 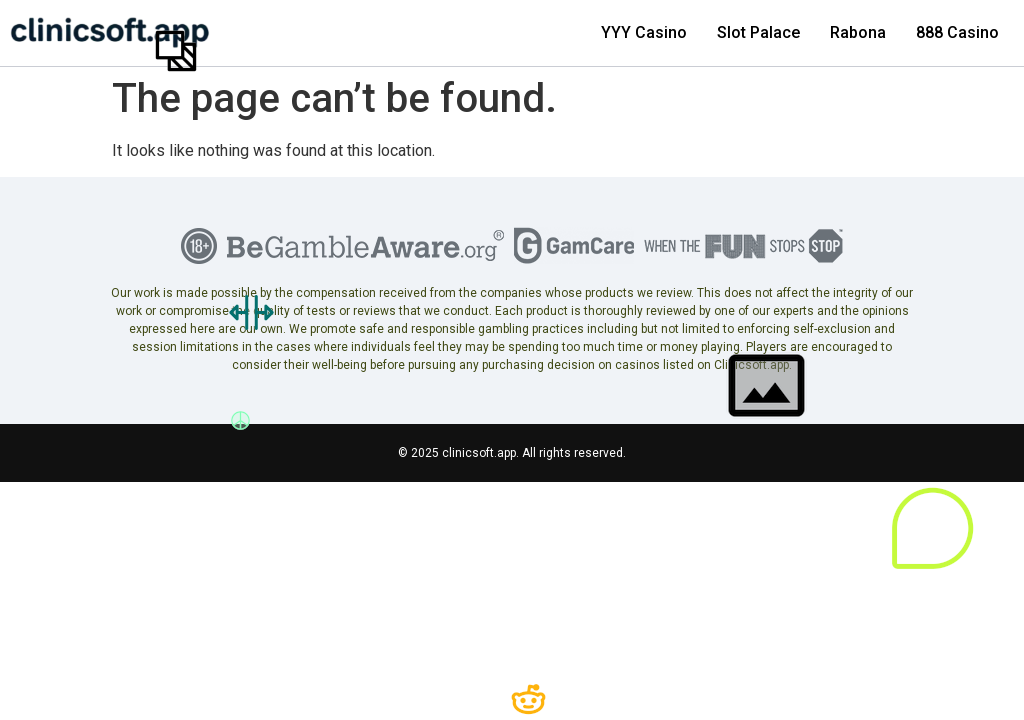 What do you see at coordinates (766, 385) in the screenshot?
I see `view photo at actual size` at bounding box center [766, 385].